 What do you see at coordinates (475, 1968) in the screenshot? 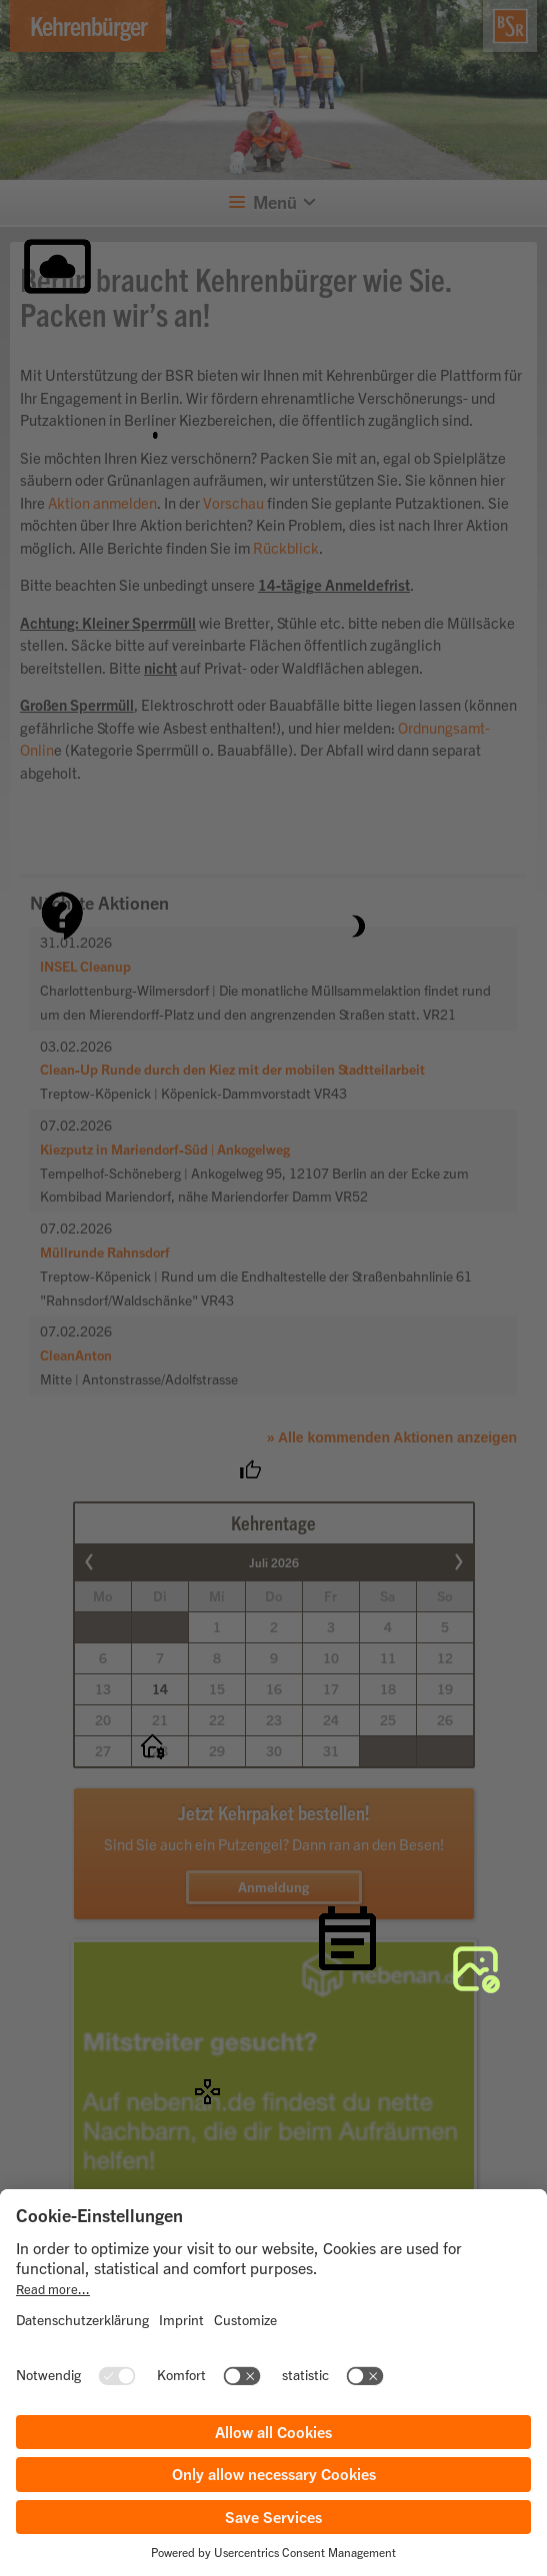
I see `cancel image upload` at bounding box center [475, 1968].